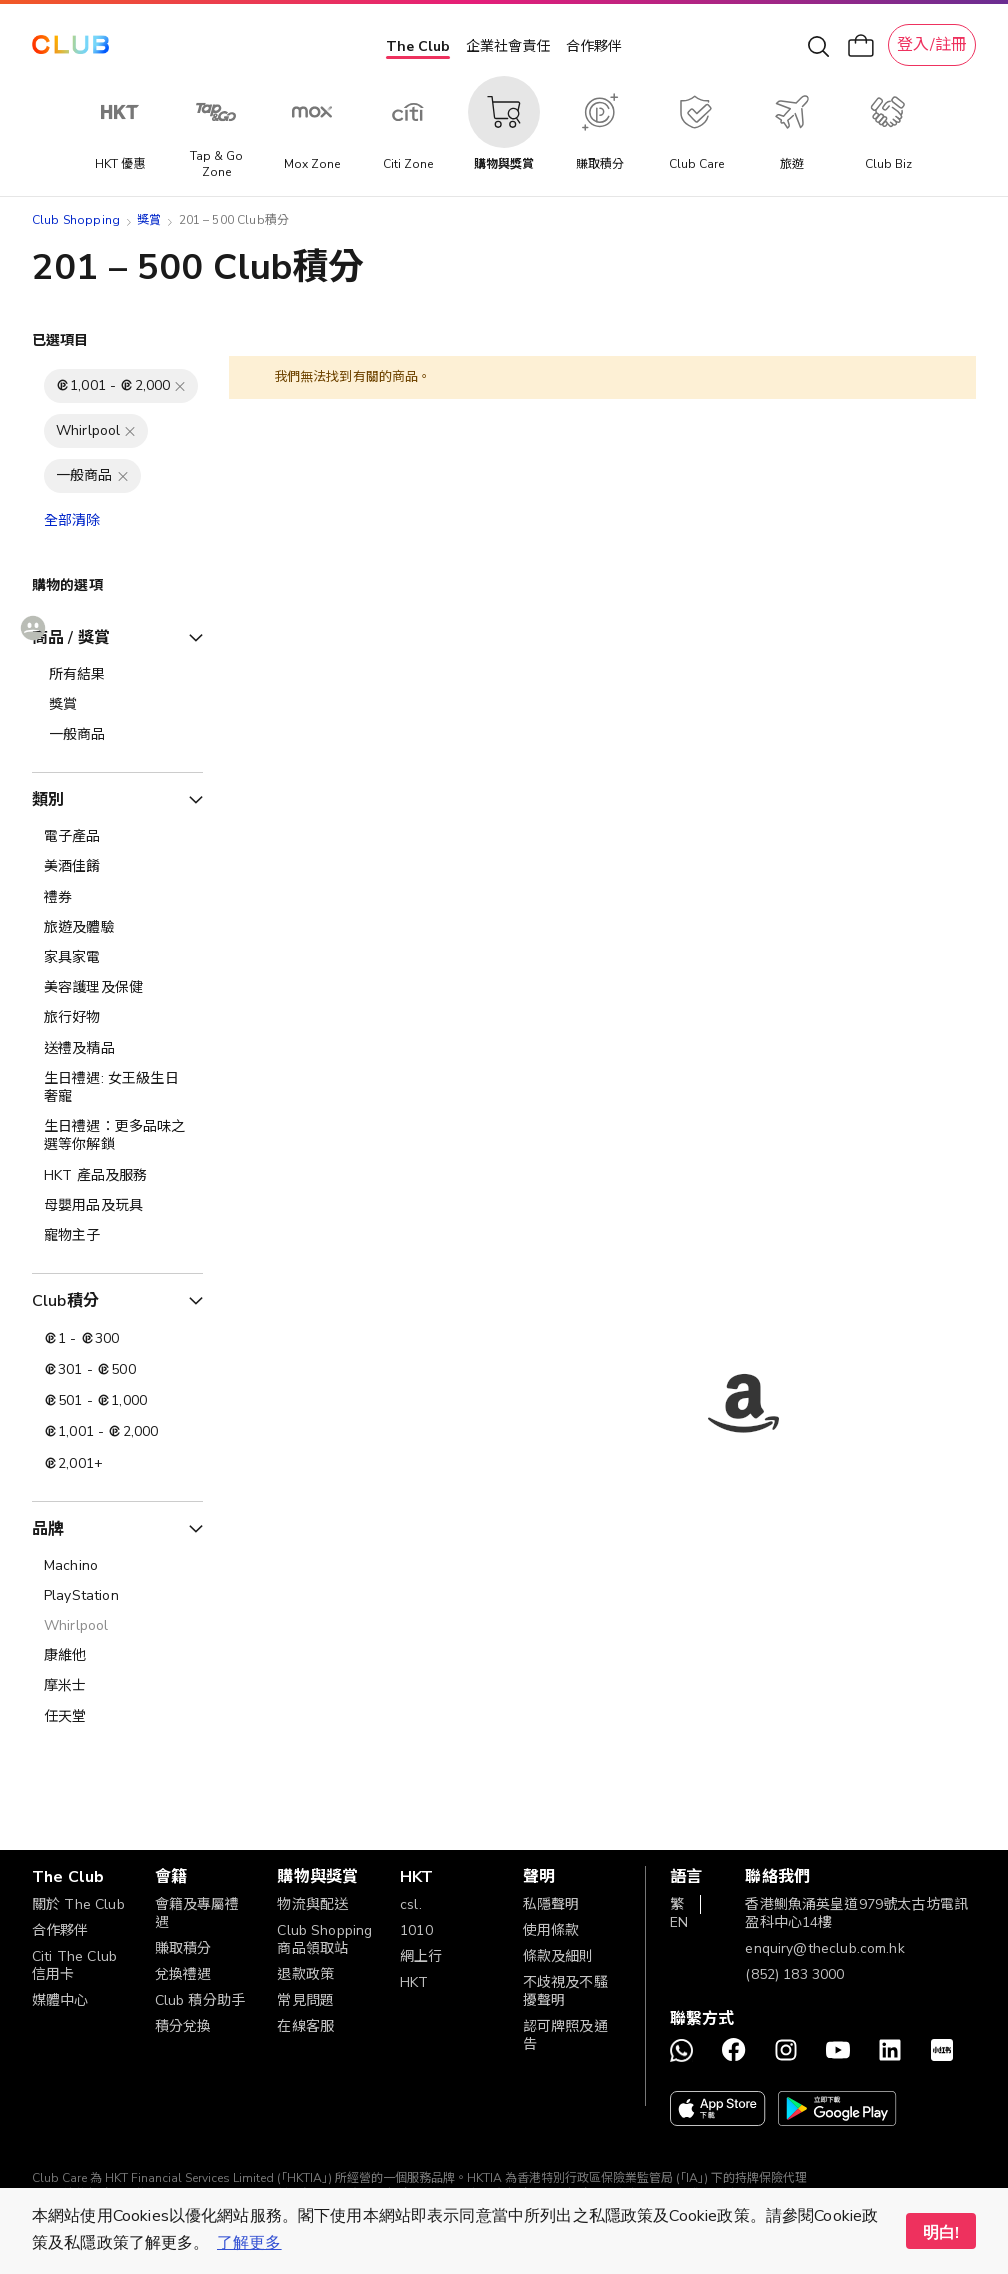 The image size is (1008, 2274). I want to click on open the amazon store app, so click(743, 1404).